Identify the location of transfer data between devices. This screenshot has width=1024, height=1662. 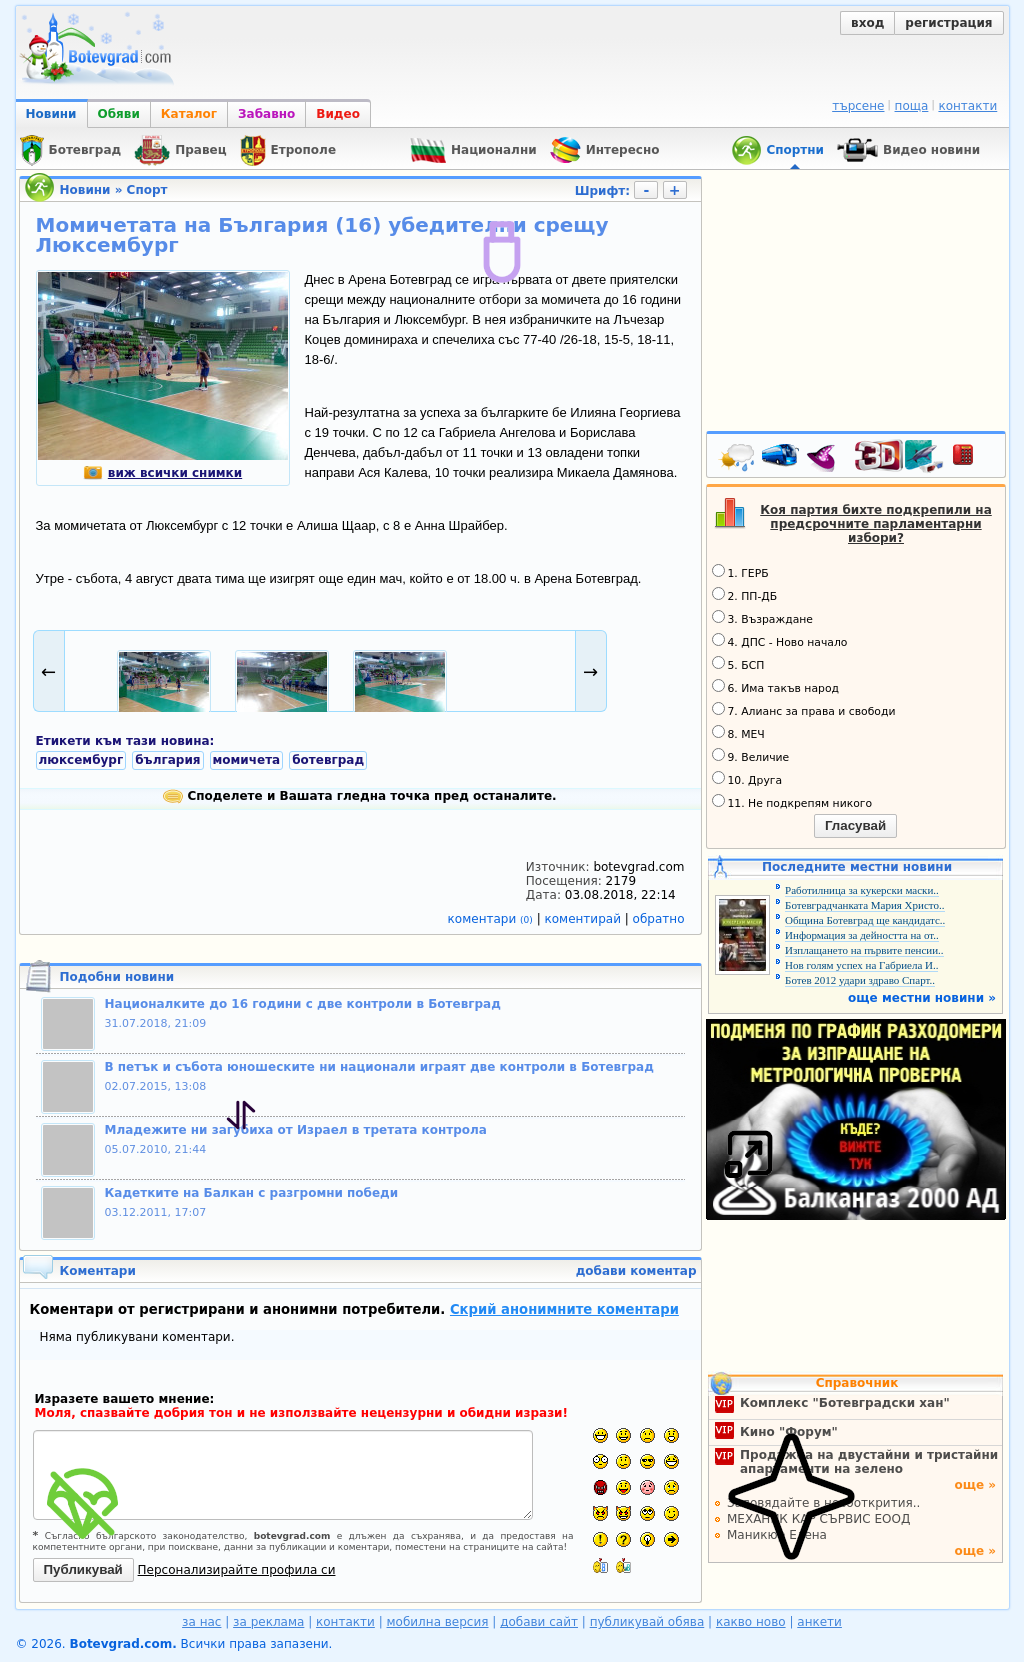
(241, 1115).